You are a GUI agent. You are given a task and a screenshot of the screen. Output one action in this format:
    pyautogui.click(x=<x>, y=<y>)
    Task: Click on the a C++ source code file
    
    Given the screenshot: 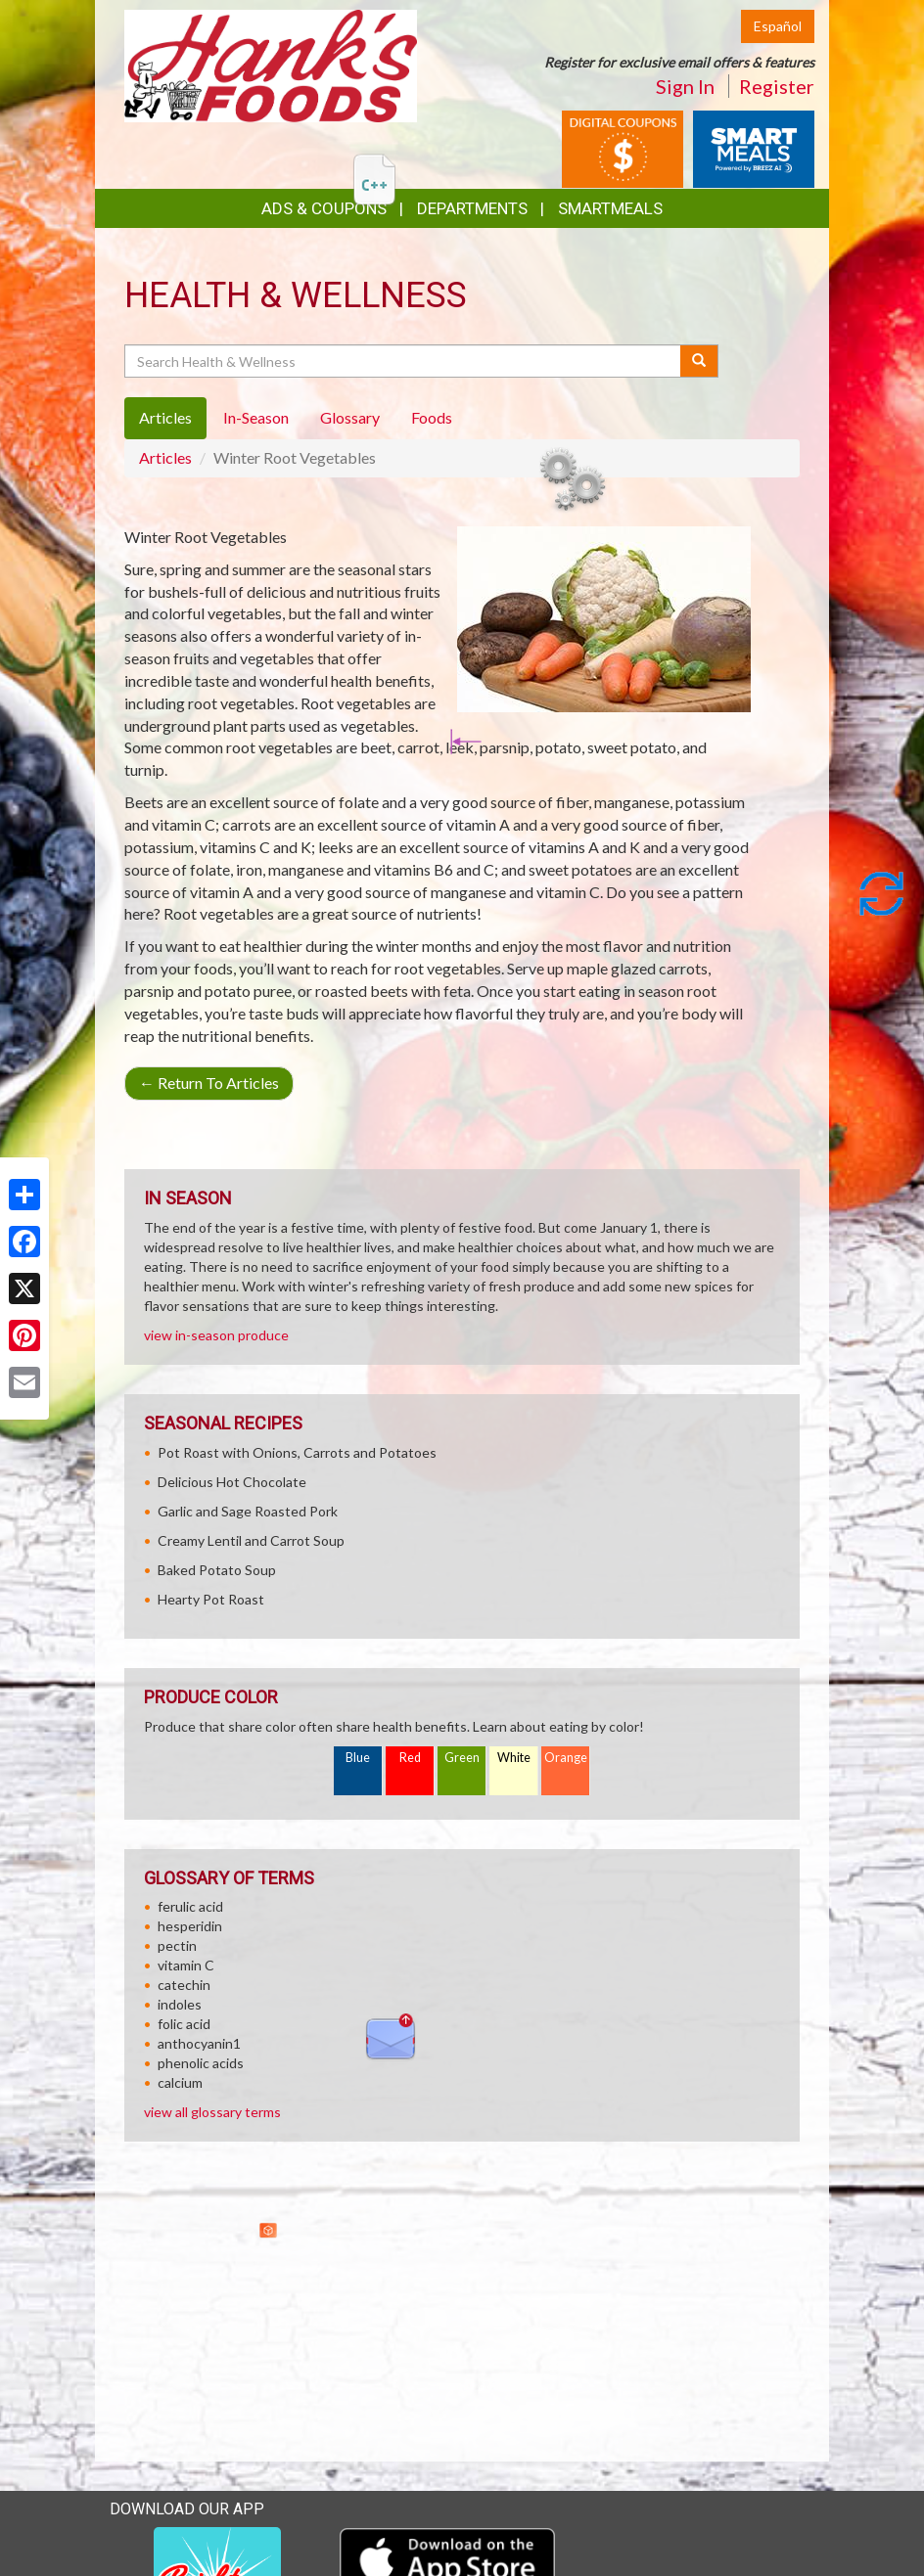 What is the action you would take?
    pyautogui.click(x=374, y=179)
    